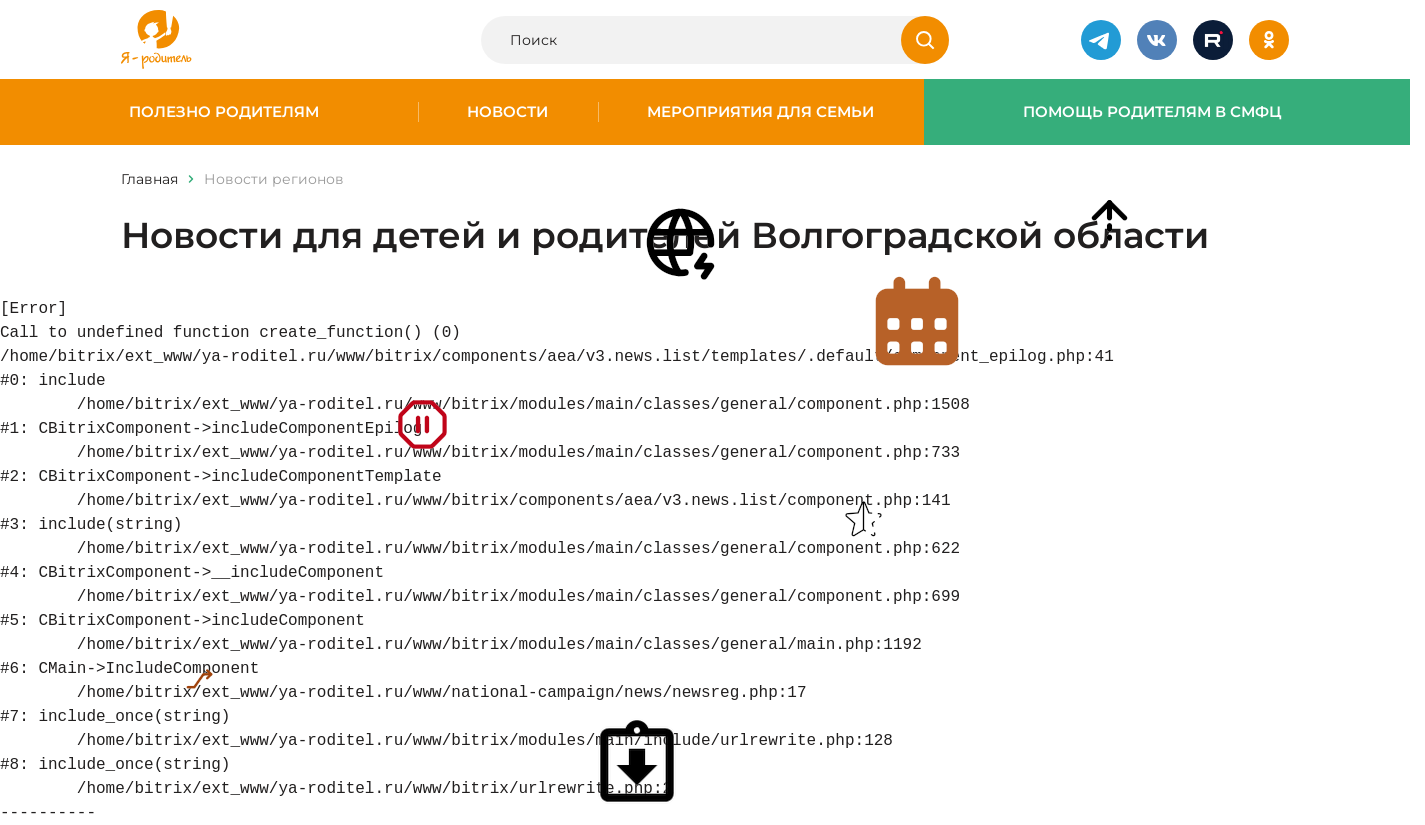 This screenshot has width=1425, height=825. Describe the element at coordinates (680, 242) in the screenshot. I see `quick access to global network settings` at that location.